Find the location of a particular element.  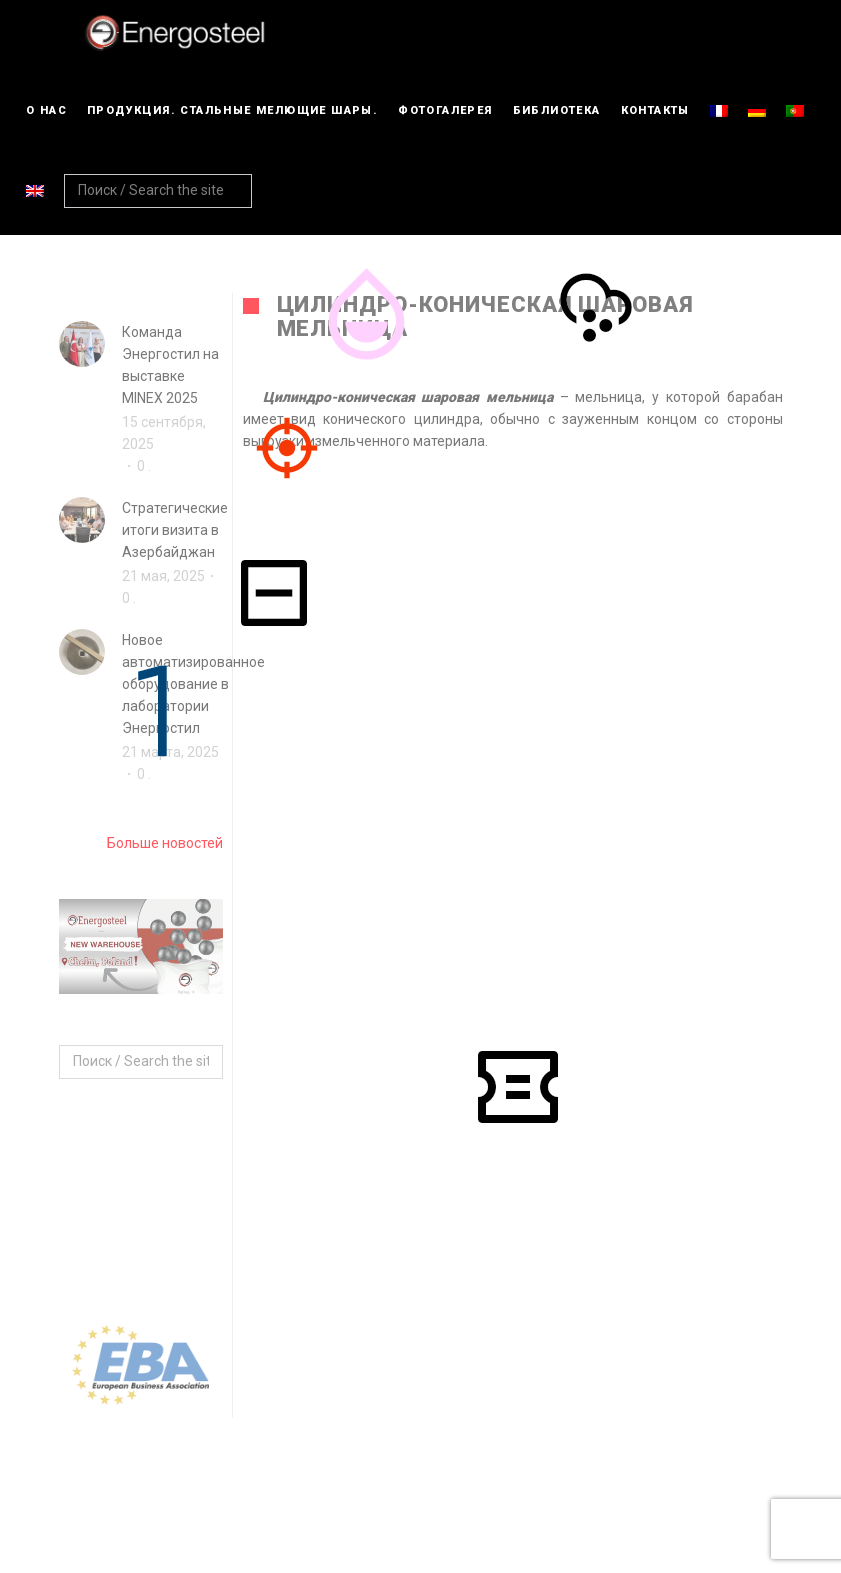

indicates first item or top priority is located at coordinates (158, 712).